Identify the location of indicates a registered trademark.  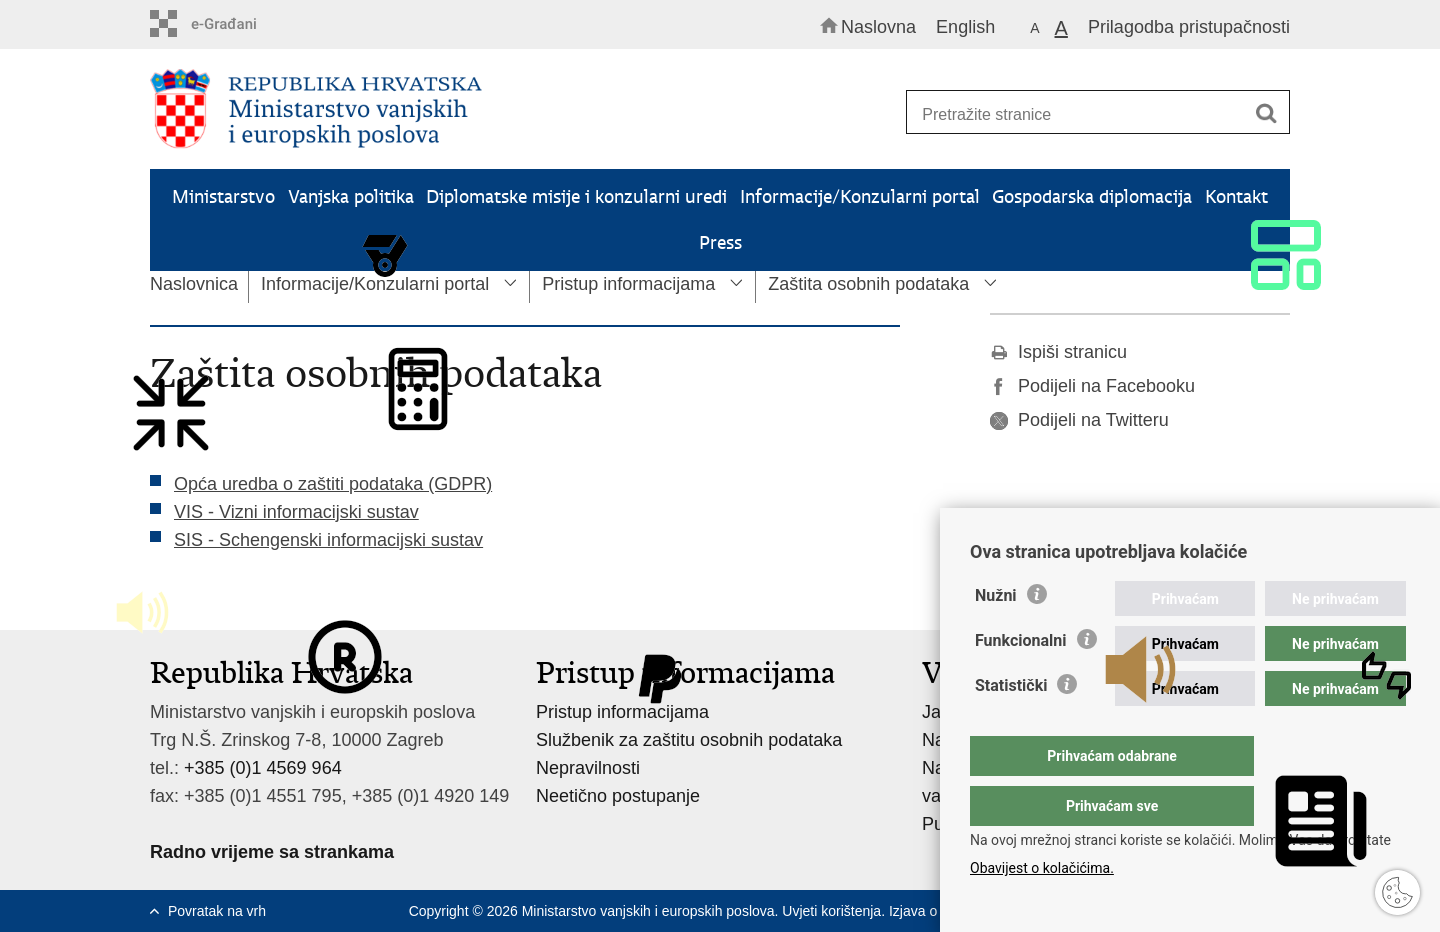
(345, 657).